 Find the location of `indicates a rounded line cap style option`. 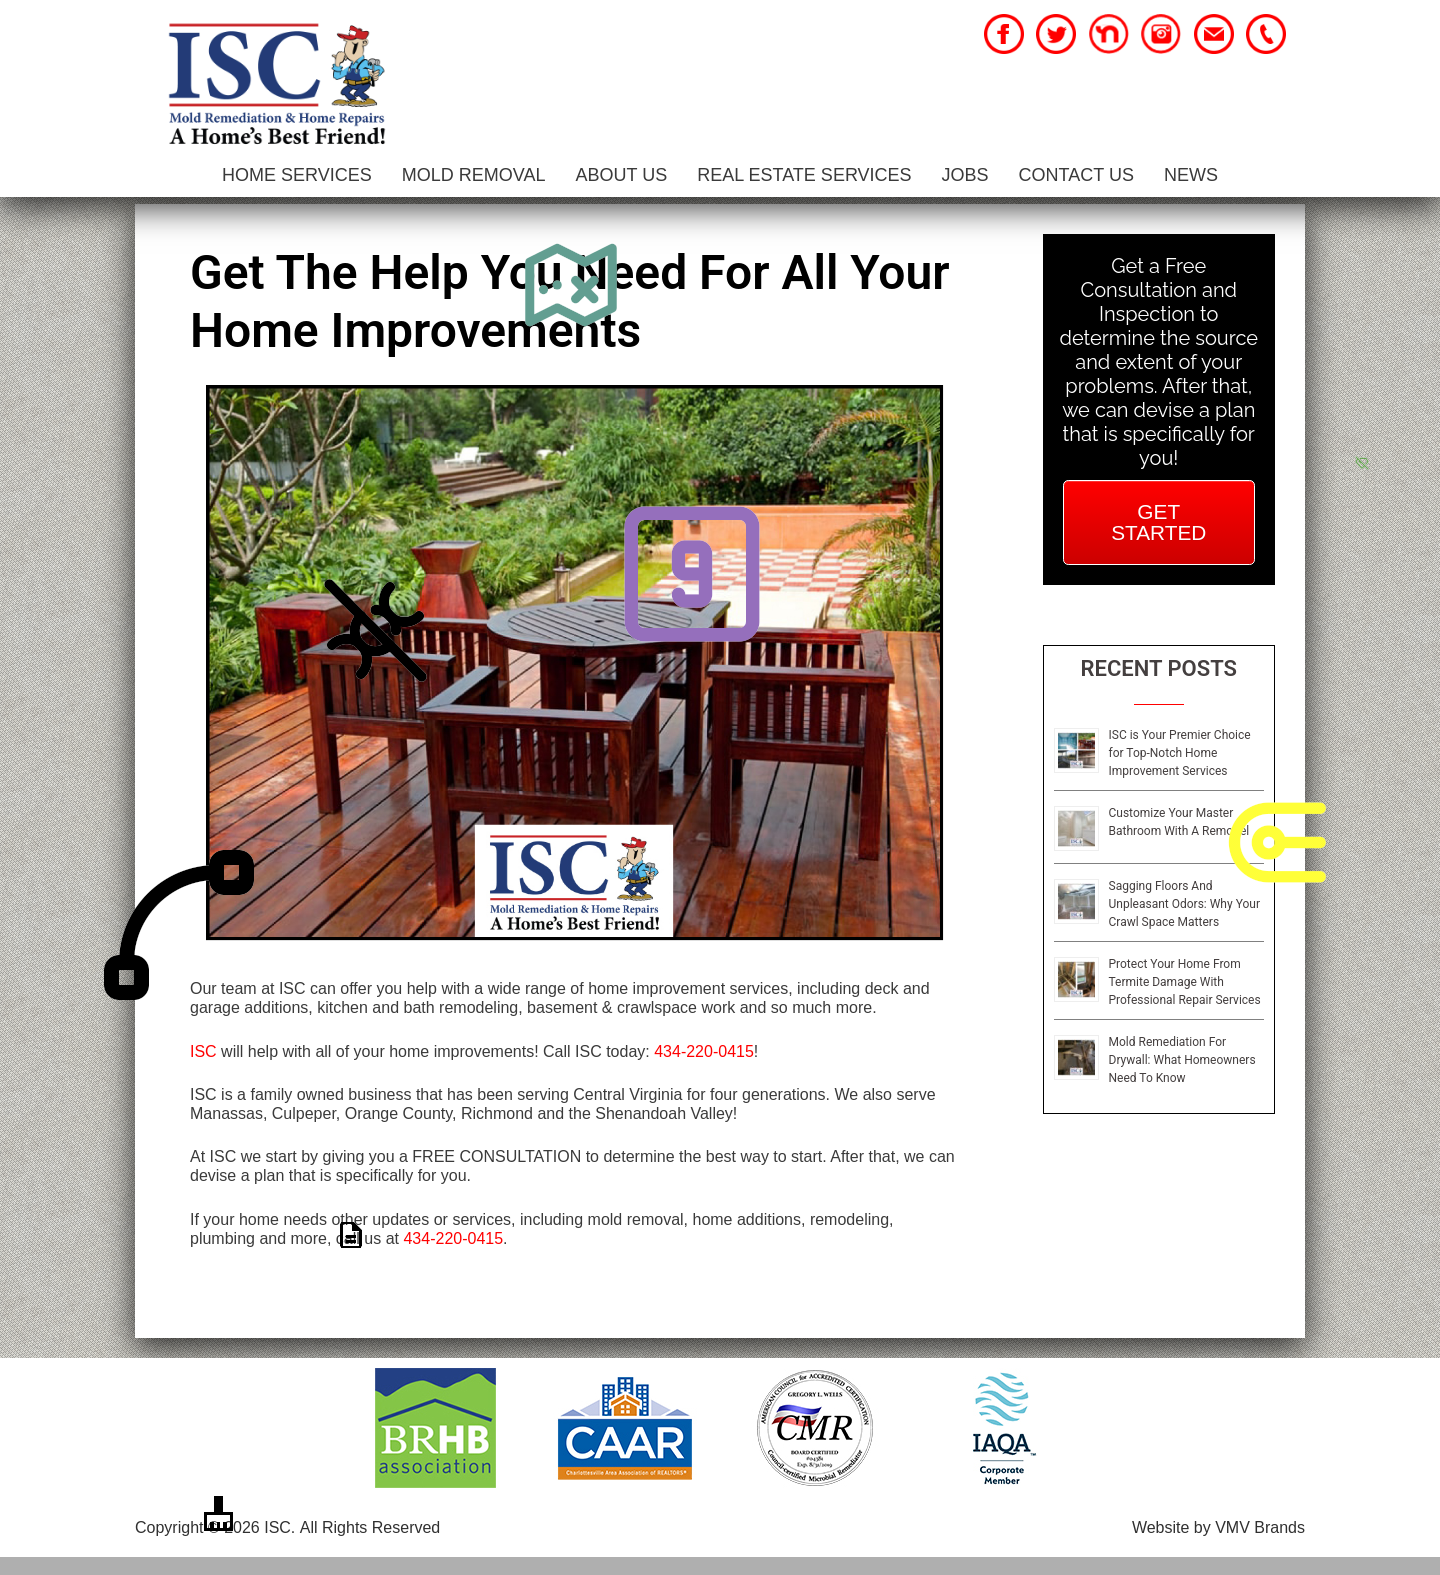

indicates a rounded line cap style option is located at coordinates (1274, 842).